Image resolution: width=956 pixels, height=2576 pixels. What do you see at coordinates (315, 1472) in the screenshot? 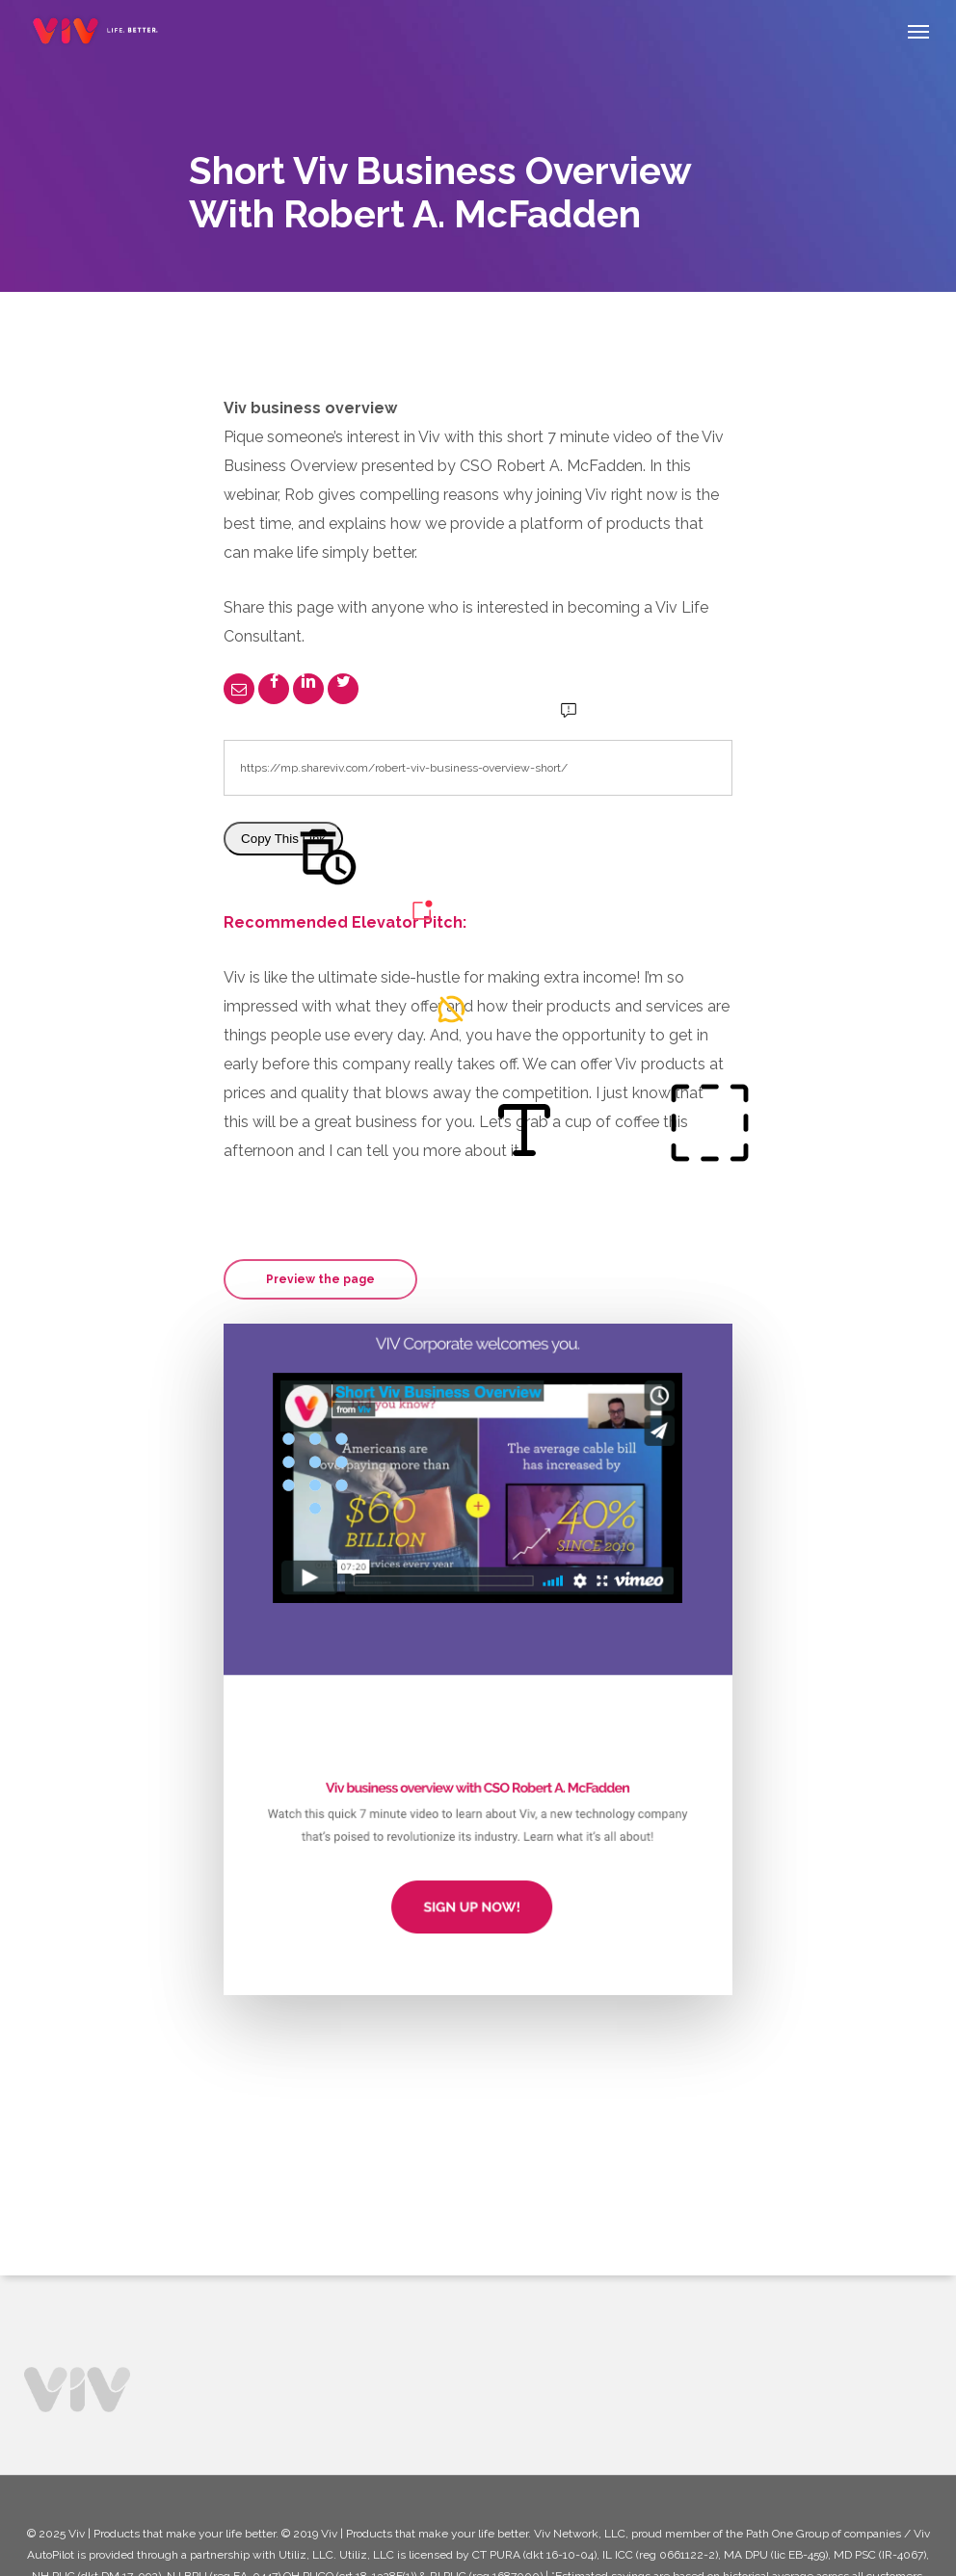
I see `open numeric keypad for input` at bounding box center [315, 1472].